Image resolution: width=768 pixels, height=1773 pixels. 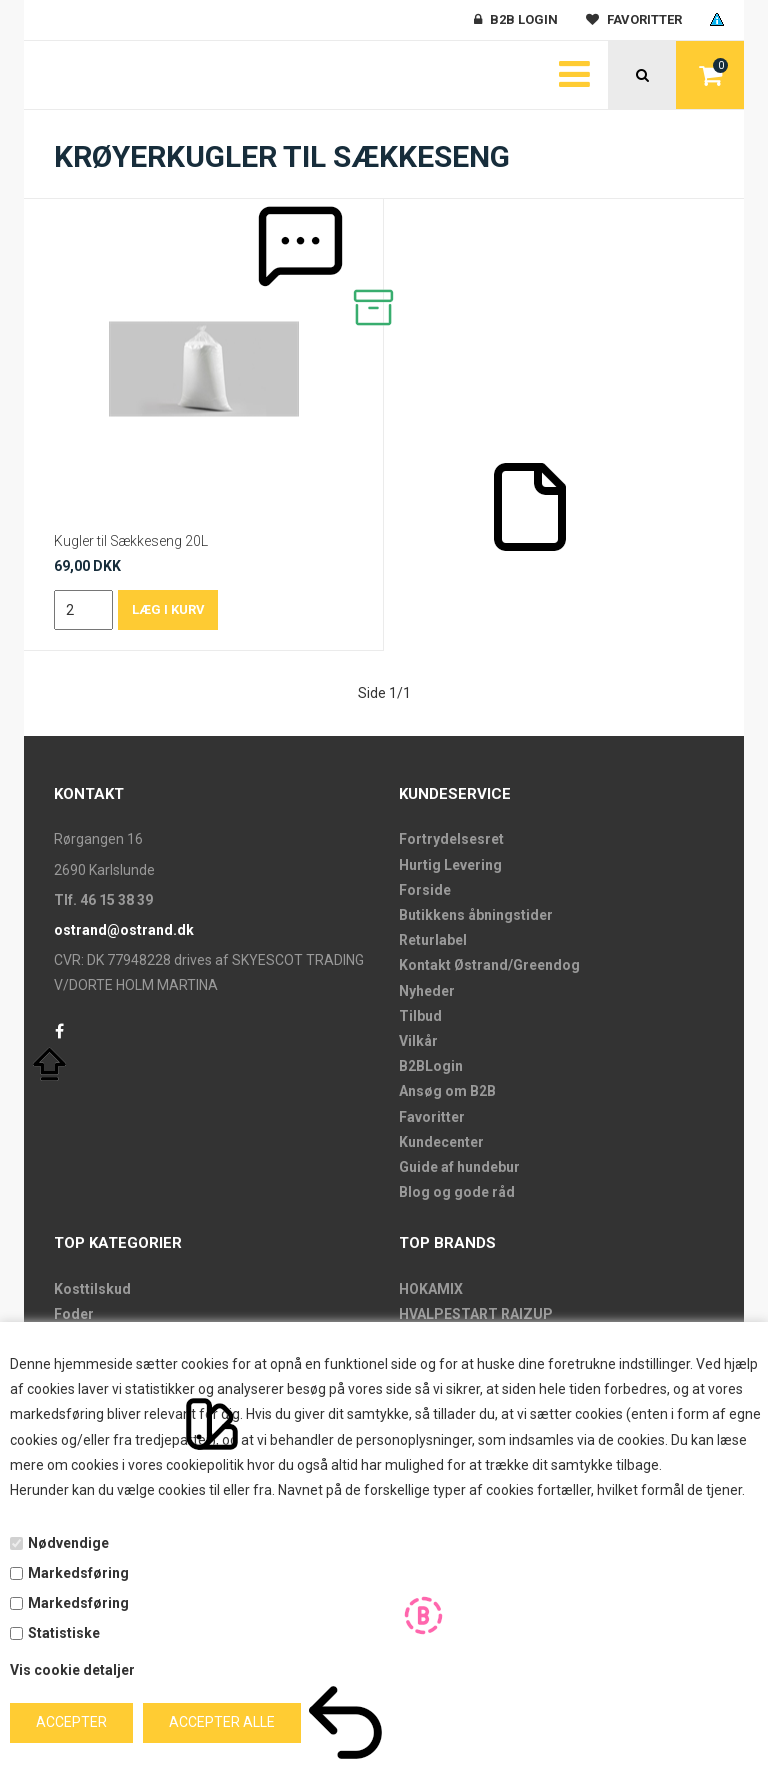 What do you see at coordinates (300, 244) in the screenshot?
I see `view more messages or conversation options` at bounding box center [300, 244].